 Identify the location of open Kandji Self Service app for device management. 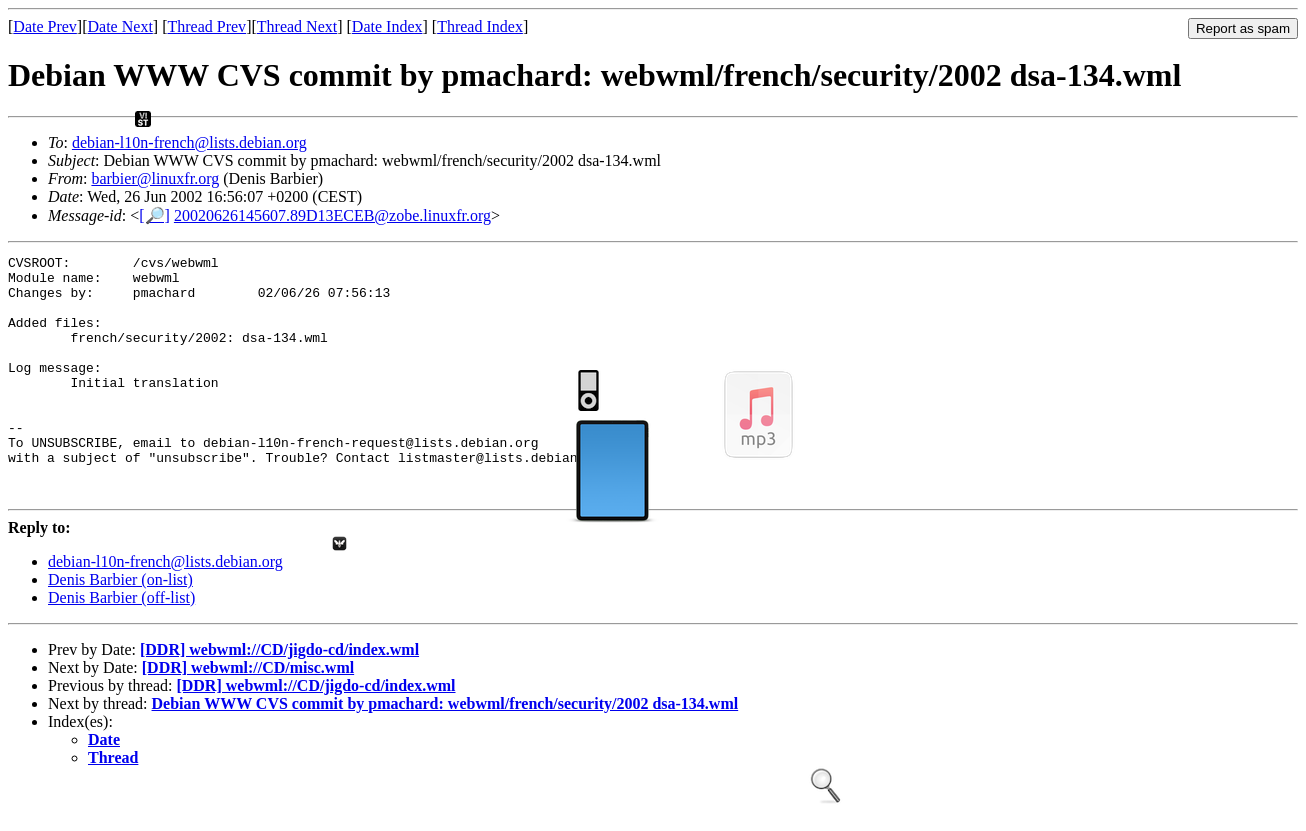
(339, 543).